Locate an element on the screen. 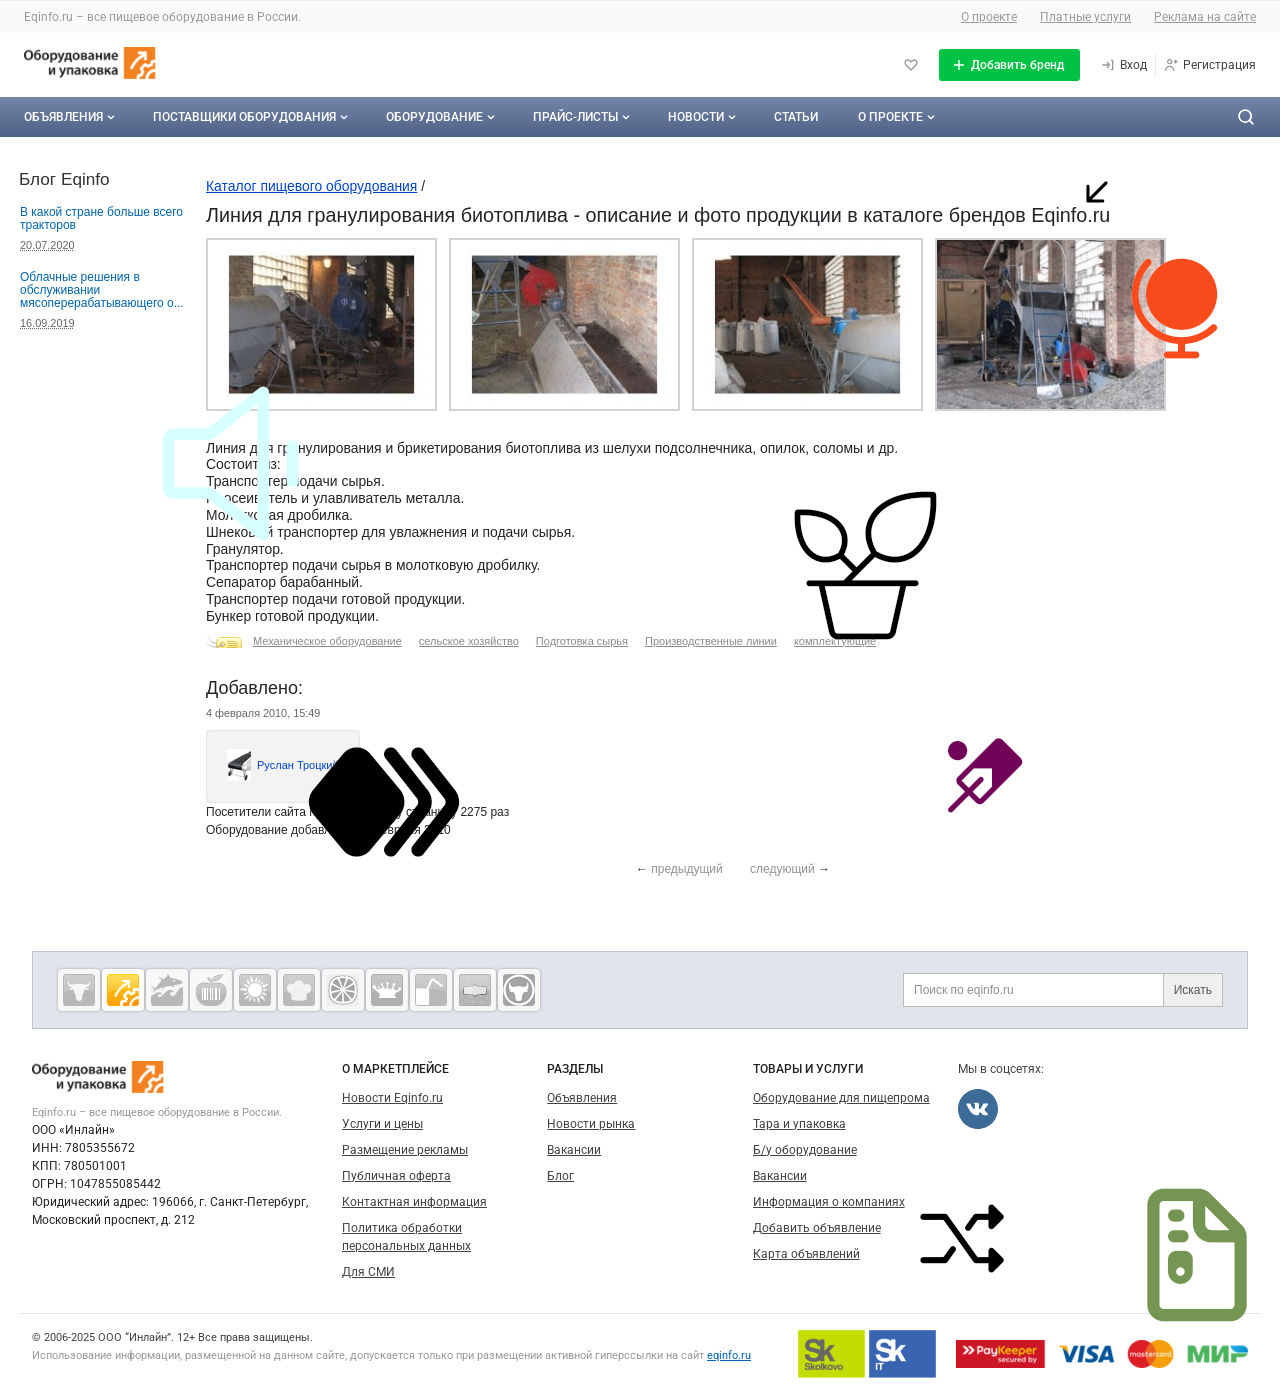 Image resolution: width=1280 pixels, height=1394 pixels. view compressed or archived files is located at coordinates (1197, 1255).